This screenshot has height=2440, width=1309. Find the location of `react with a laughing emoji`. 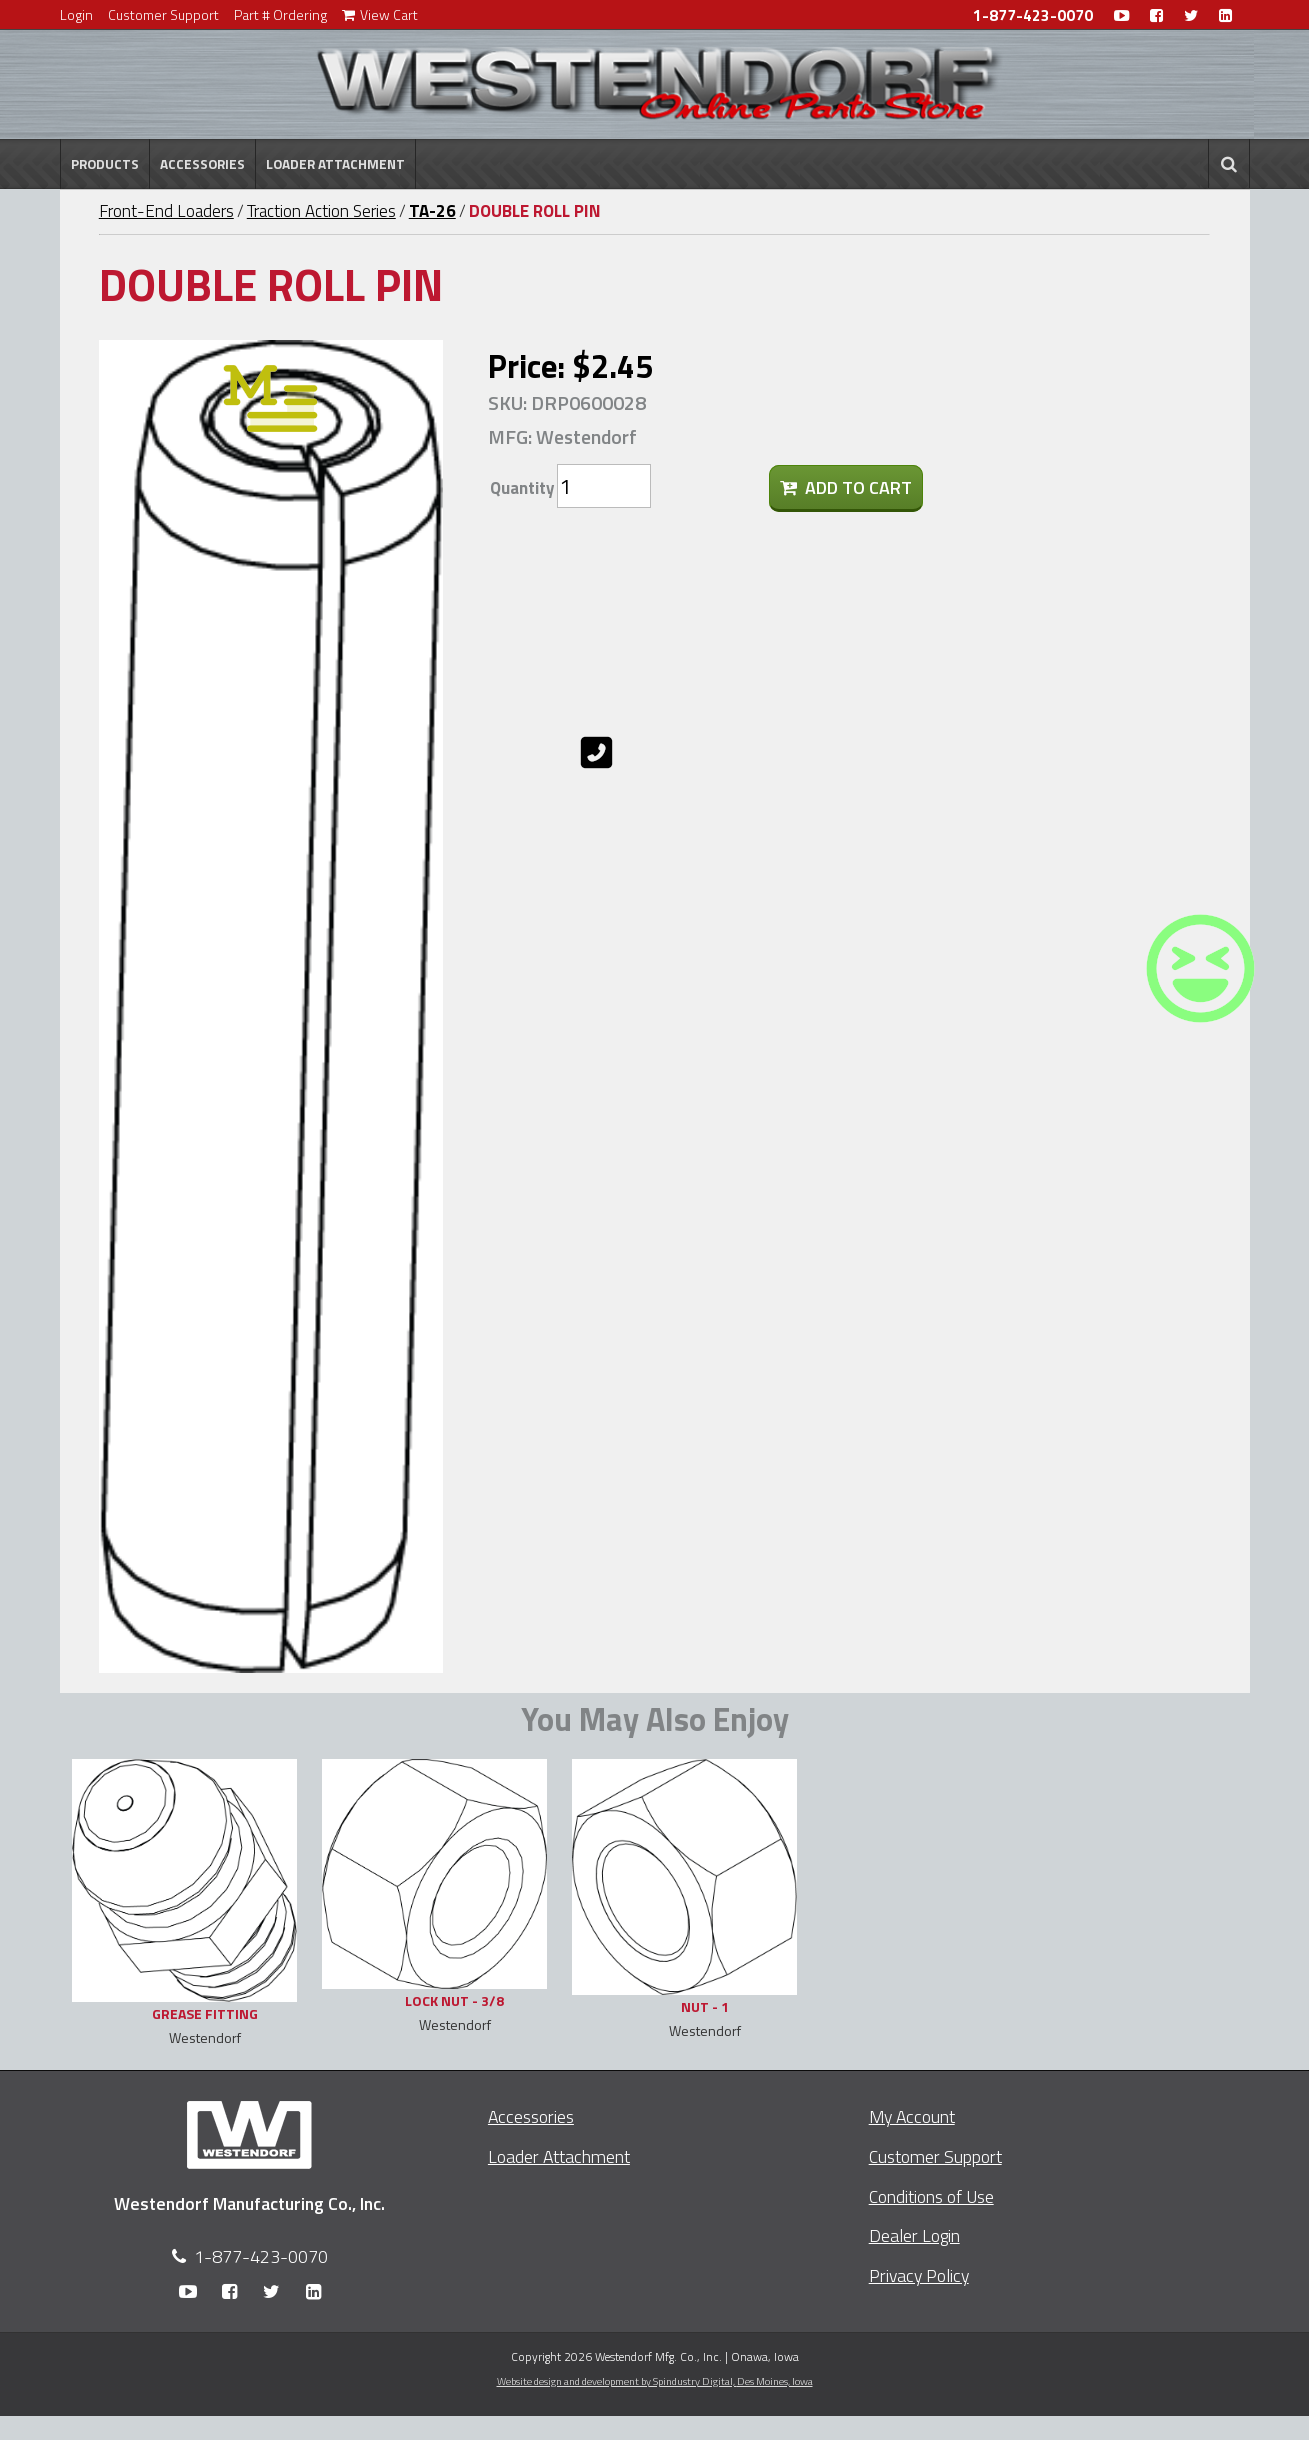

react with a laughing emoji is located at coordinates (1200, 968).